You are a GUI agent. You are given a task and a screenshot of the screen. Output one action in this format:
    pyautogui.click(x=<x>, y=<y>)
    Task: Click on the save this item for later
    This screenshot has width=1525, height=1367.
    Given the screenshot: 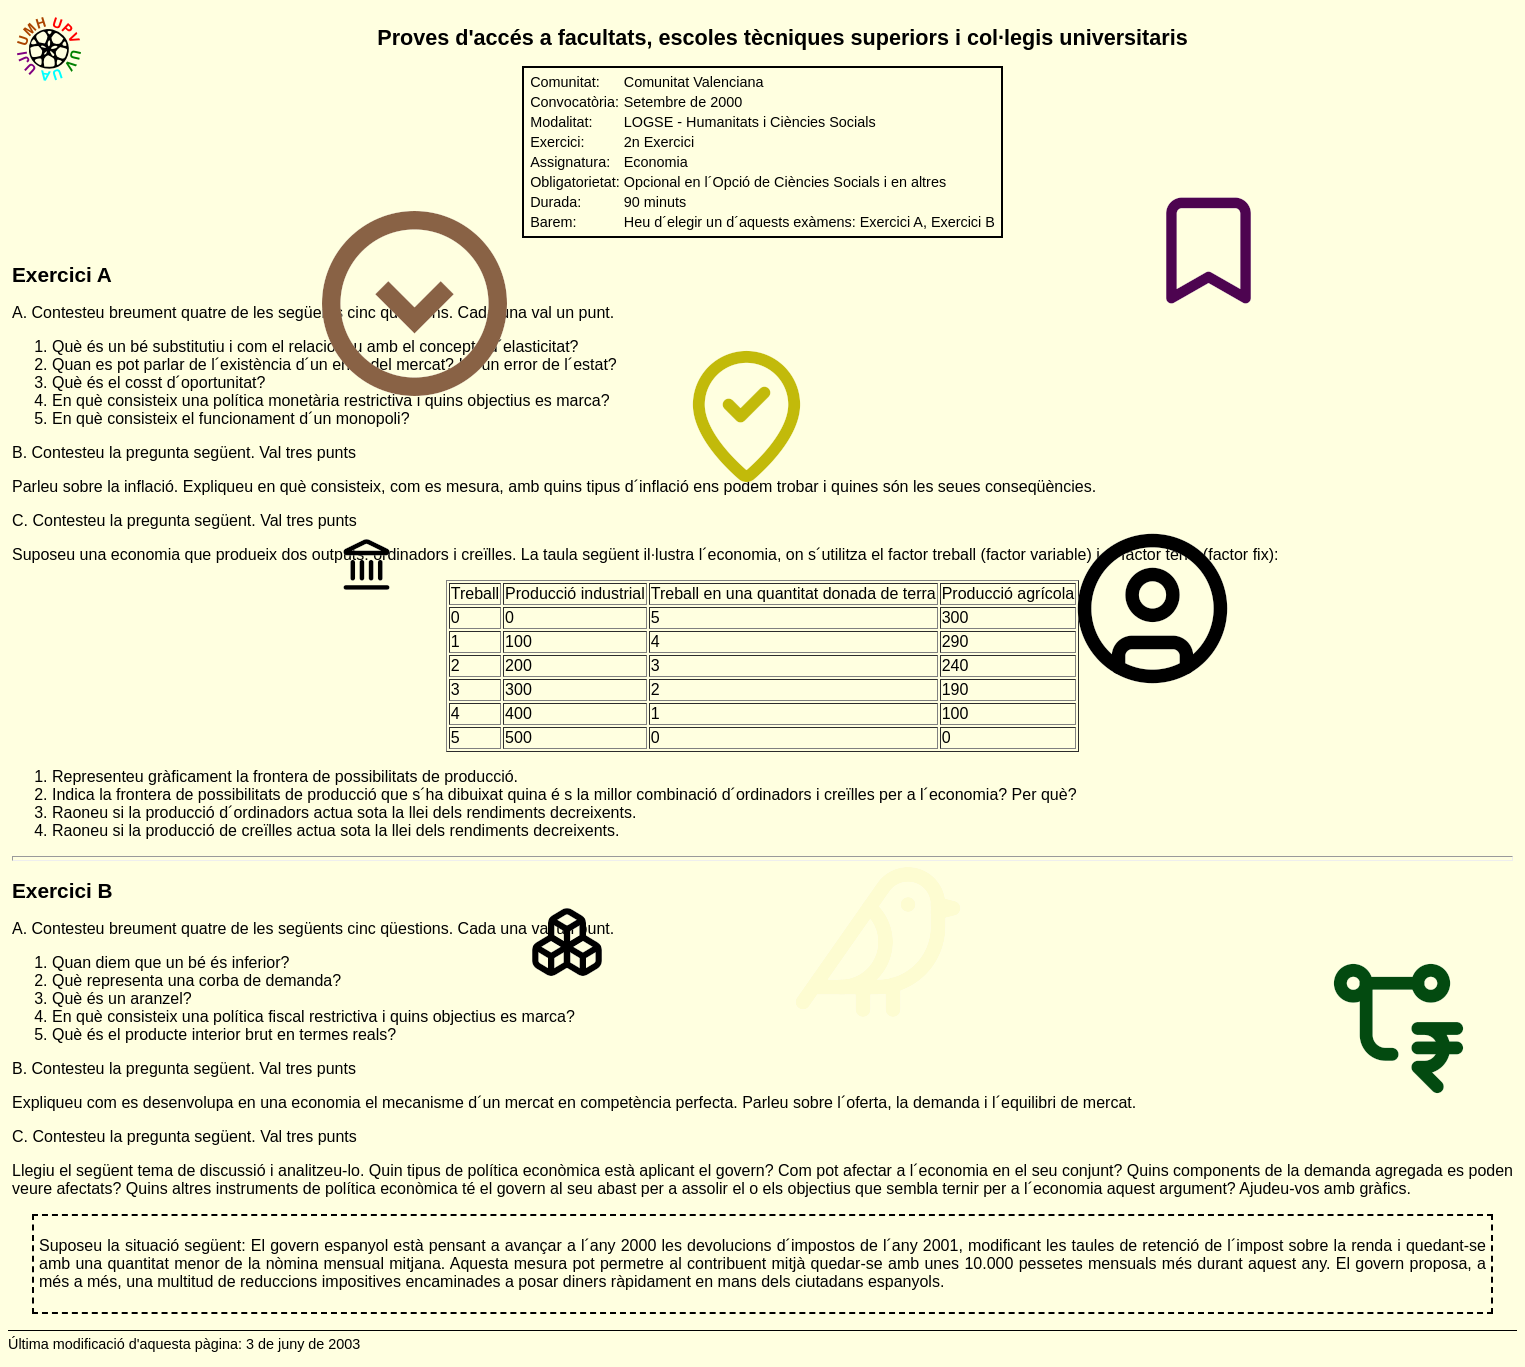 What is the action you would take?
    pyautogui.click(x=1208, y=250)
    